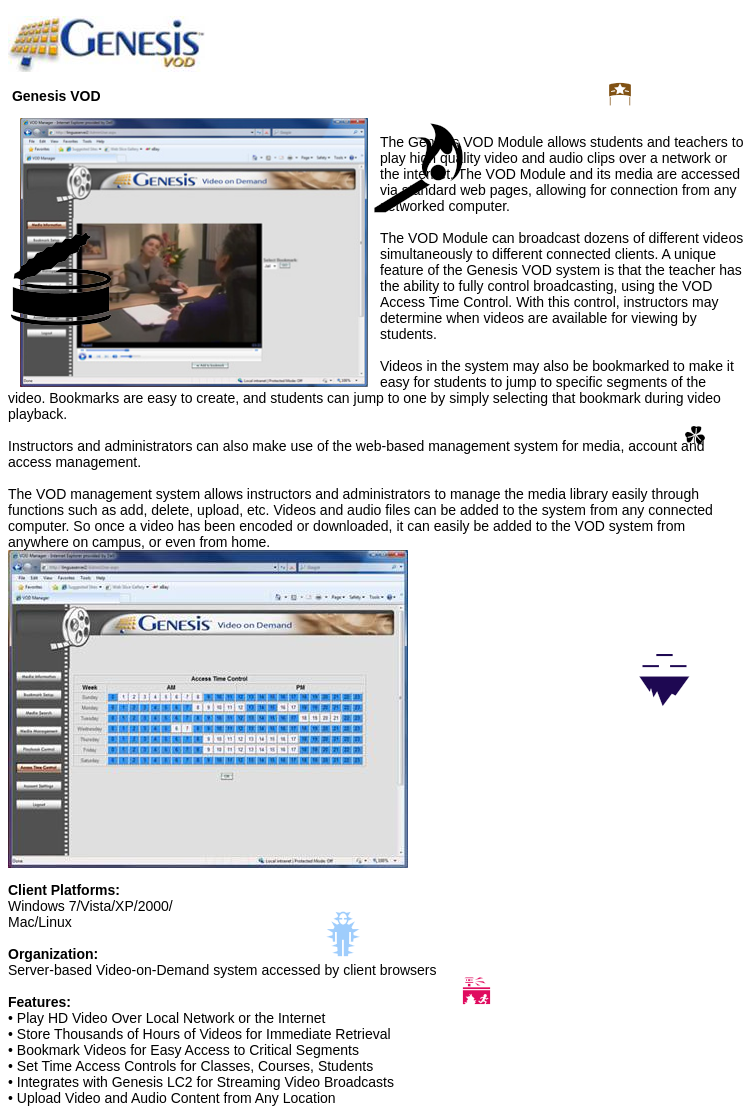 Image resolution: width=752 pixels, height=1120 pixels. Describe the element at coordinates (476, 990) in the screenshot. I see `activate evasion ability in gameplay` at that location.